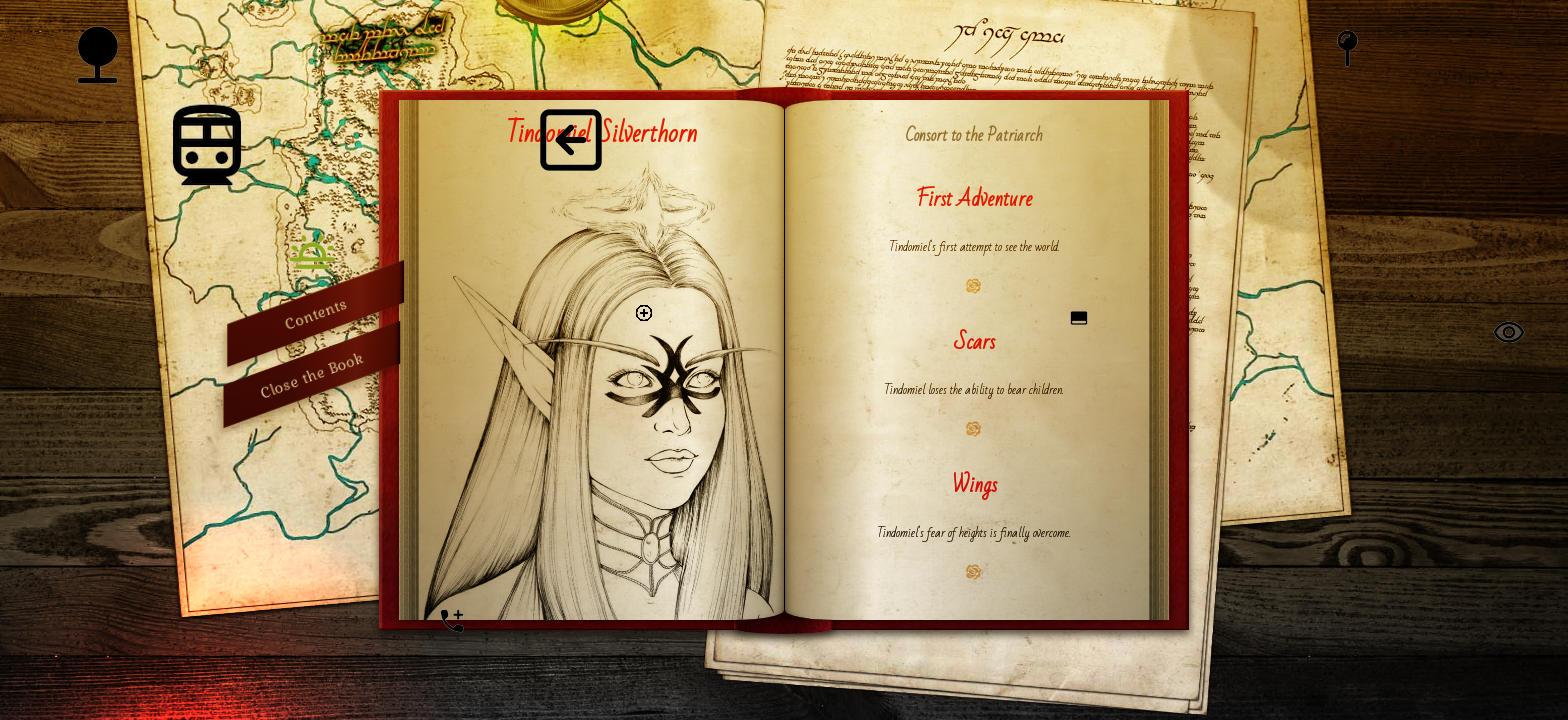 This screenshot has height=720, width=1568. What do you see at coordinates (1509, 333) in the screenshot?
I see `toggle visibility of content or password` at bounding box center [1509, 333].